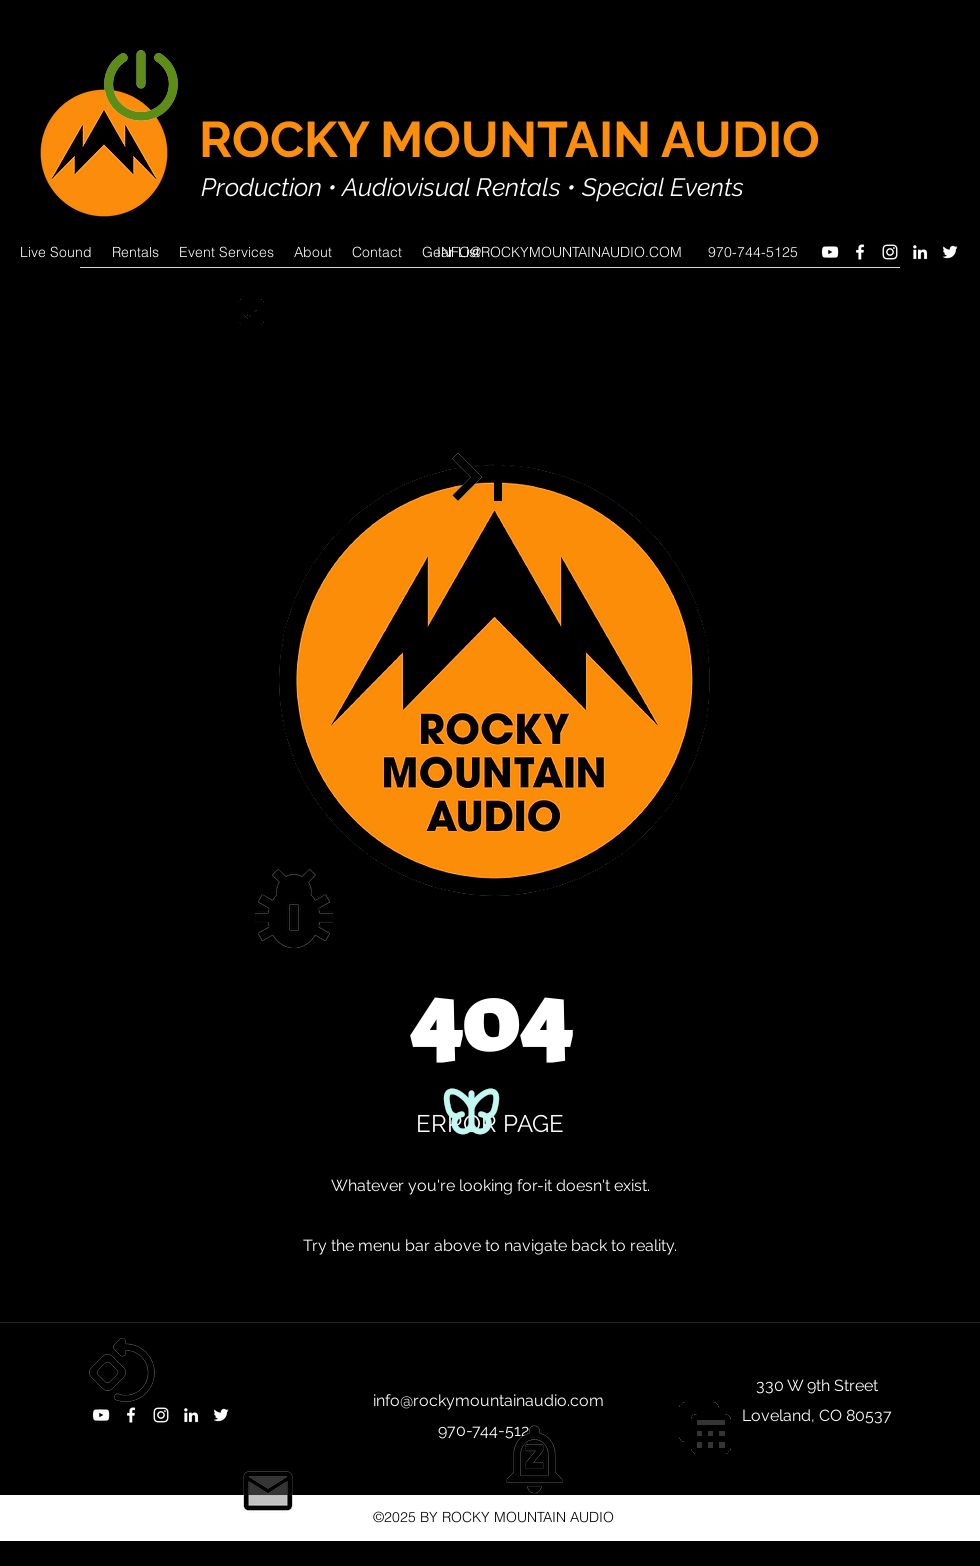 The image size is (980, 1566). Describe the element at coordinates (268, 1491) in the screenshot. I see `access your email inbox` at that location.